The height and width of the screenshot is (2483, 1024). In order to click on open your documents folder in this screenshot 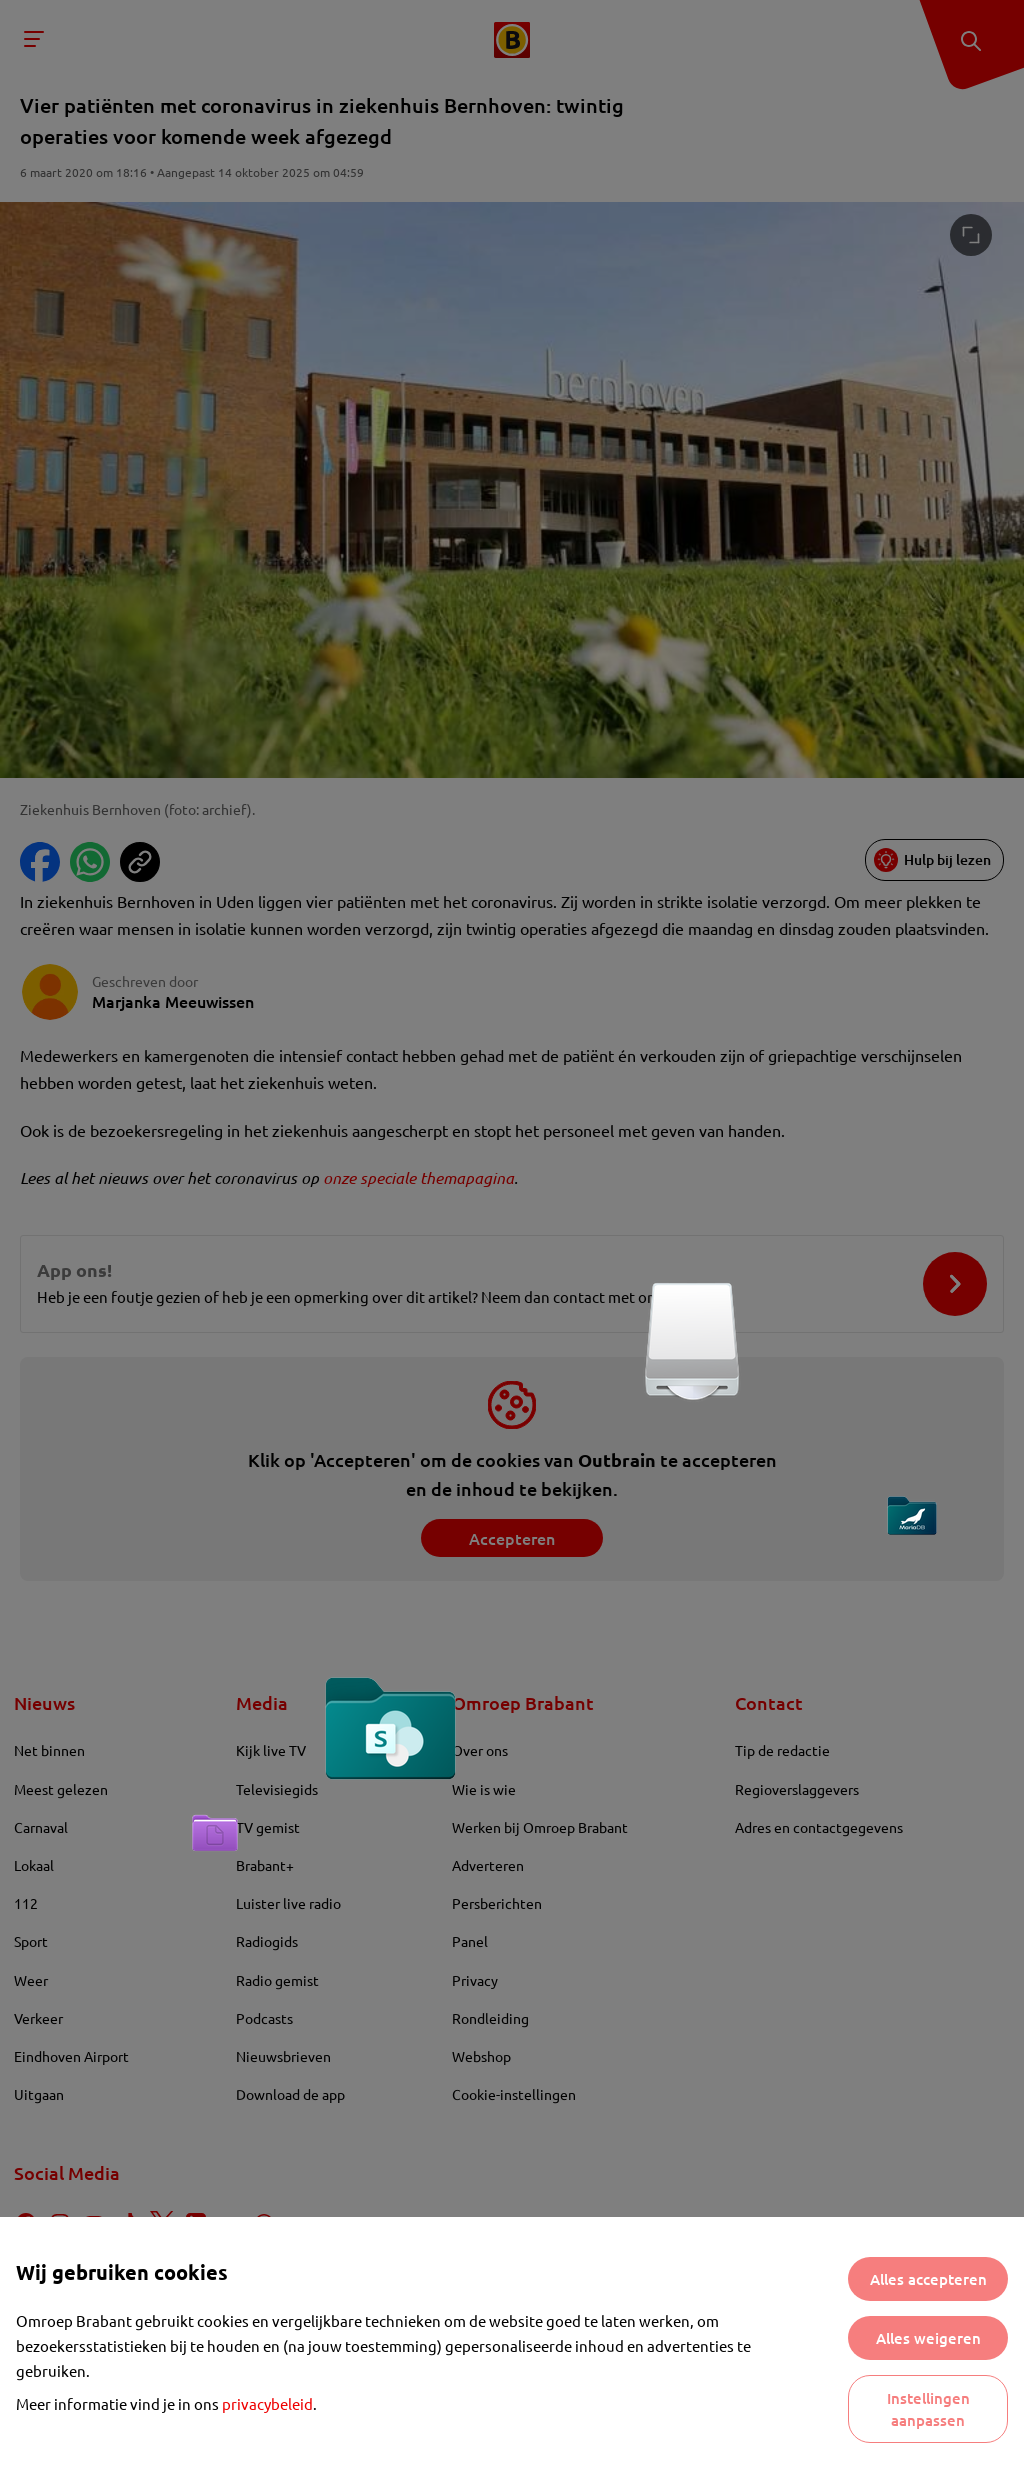, I will do `click(215, 1833)`.